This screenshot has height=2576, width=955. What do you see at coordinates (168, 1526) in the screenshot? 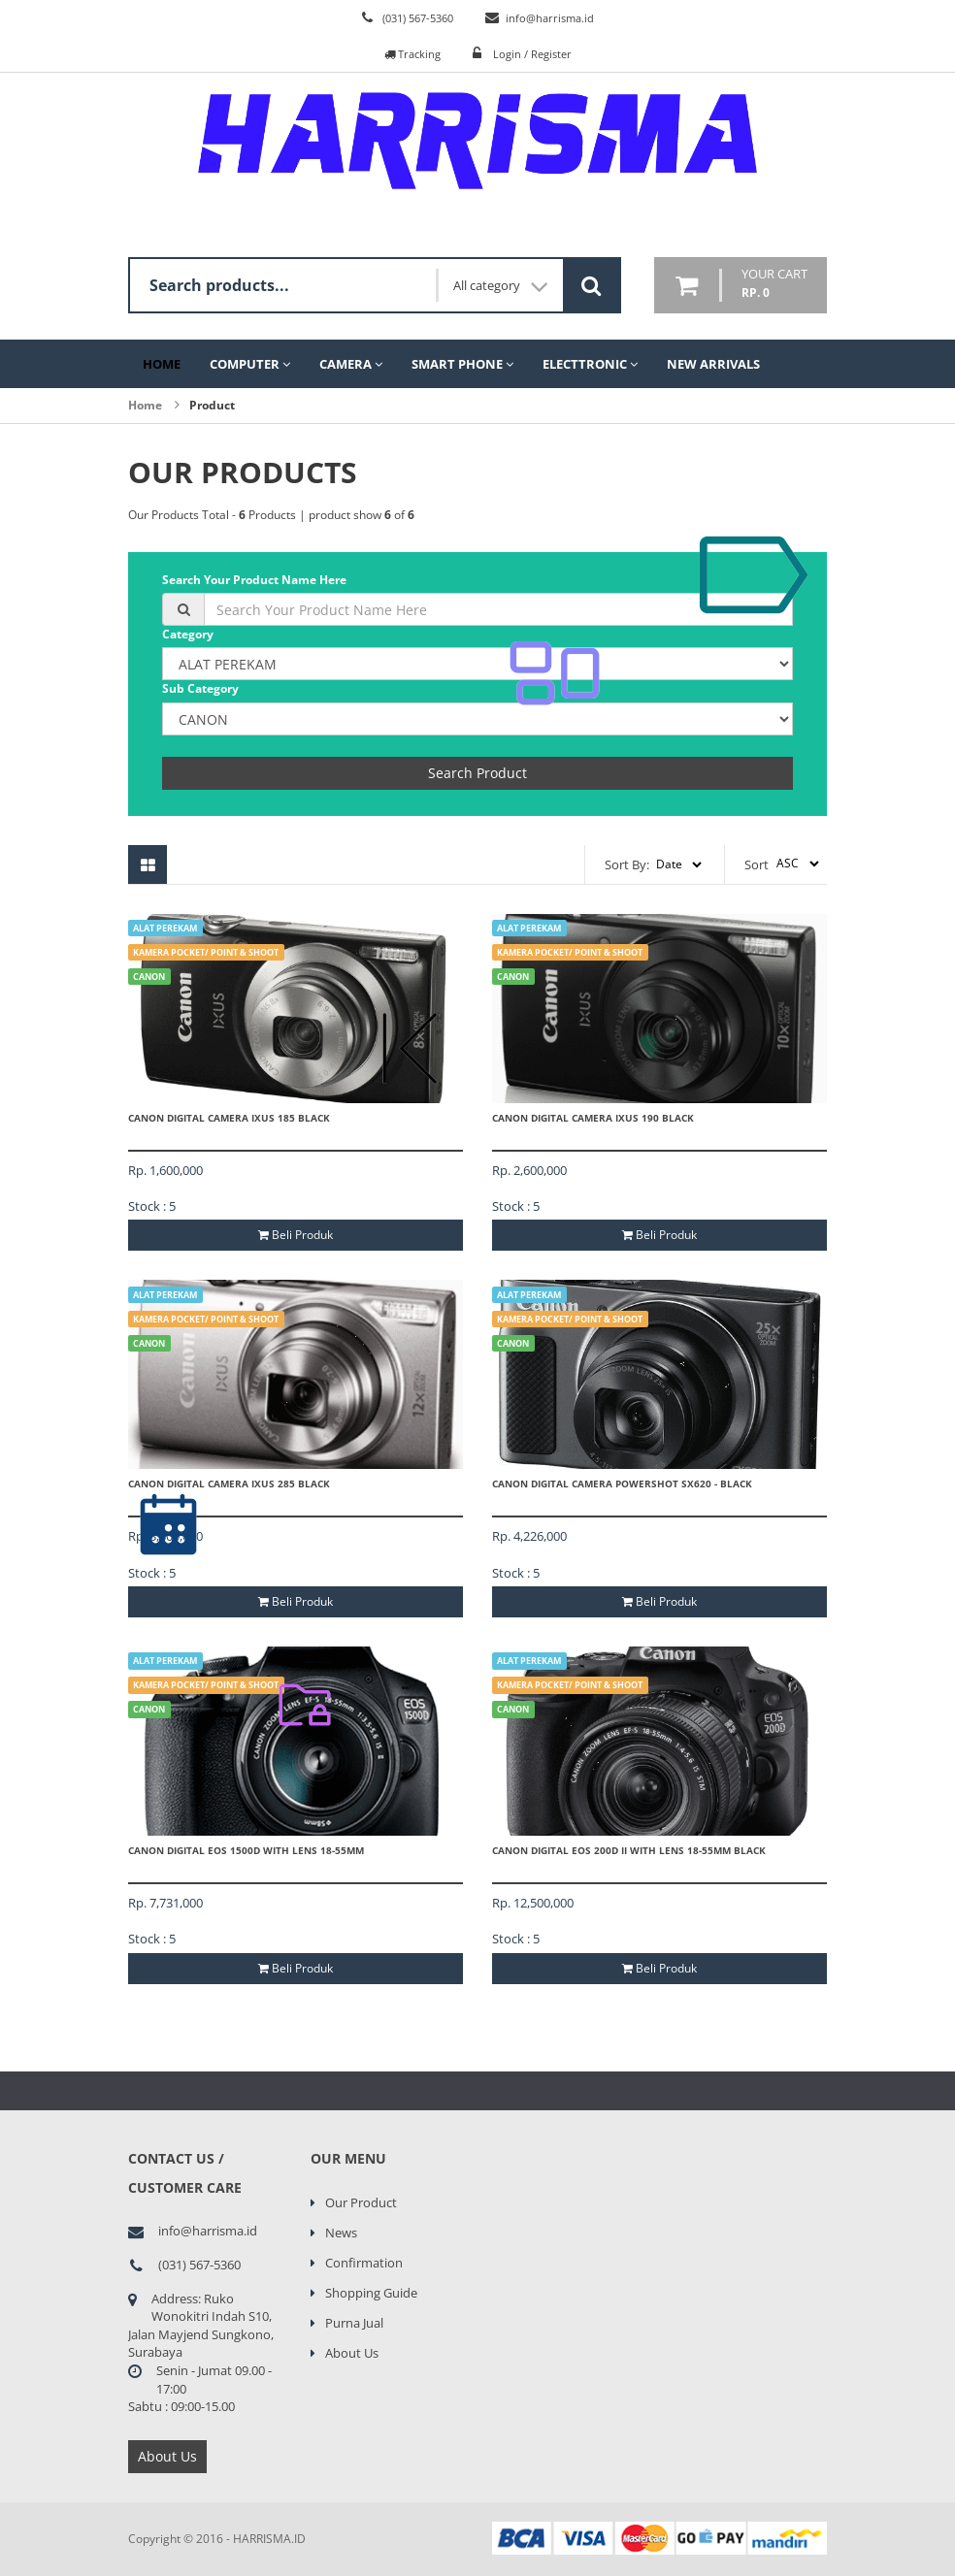
I see `view calendar events` at bounding box center [168, 1526].